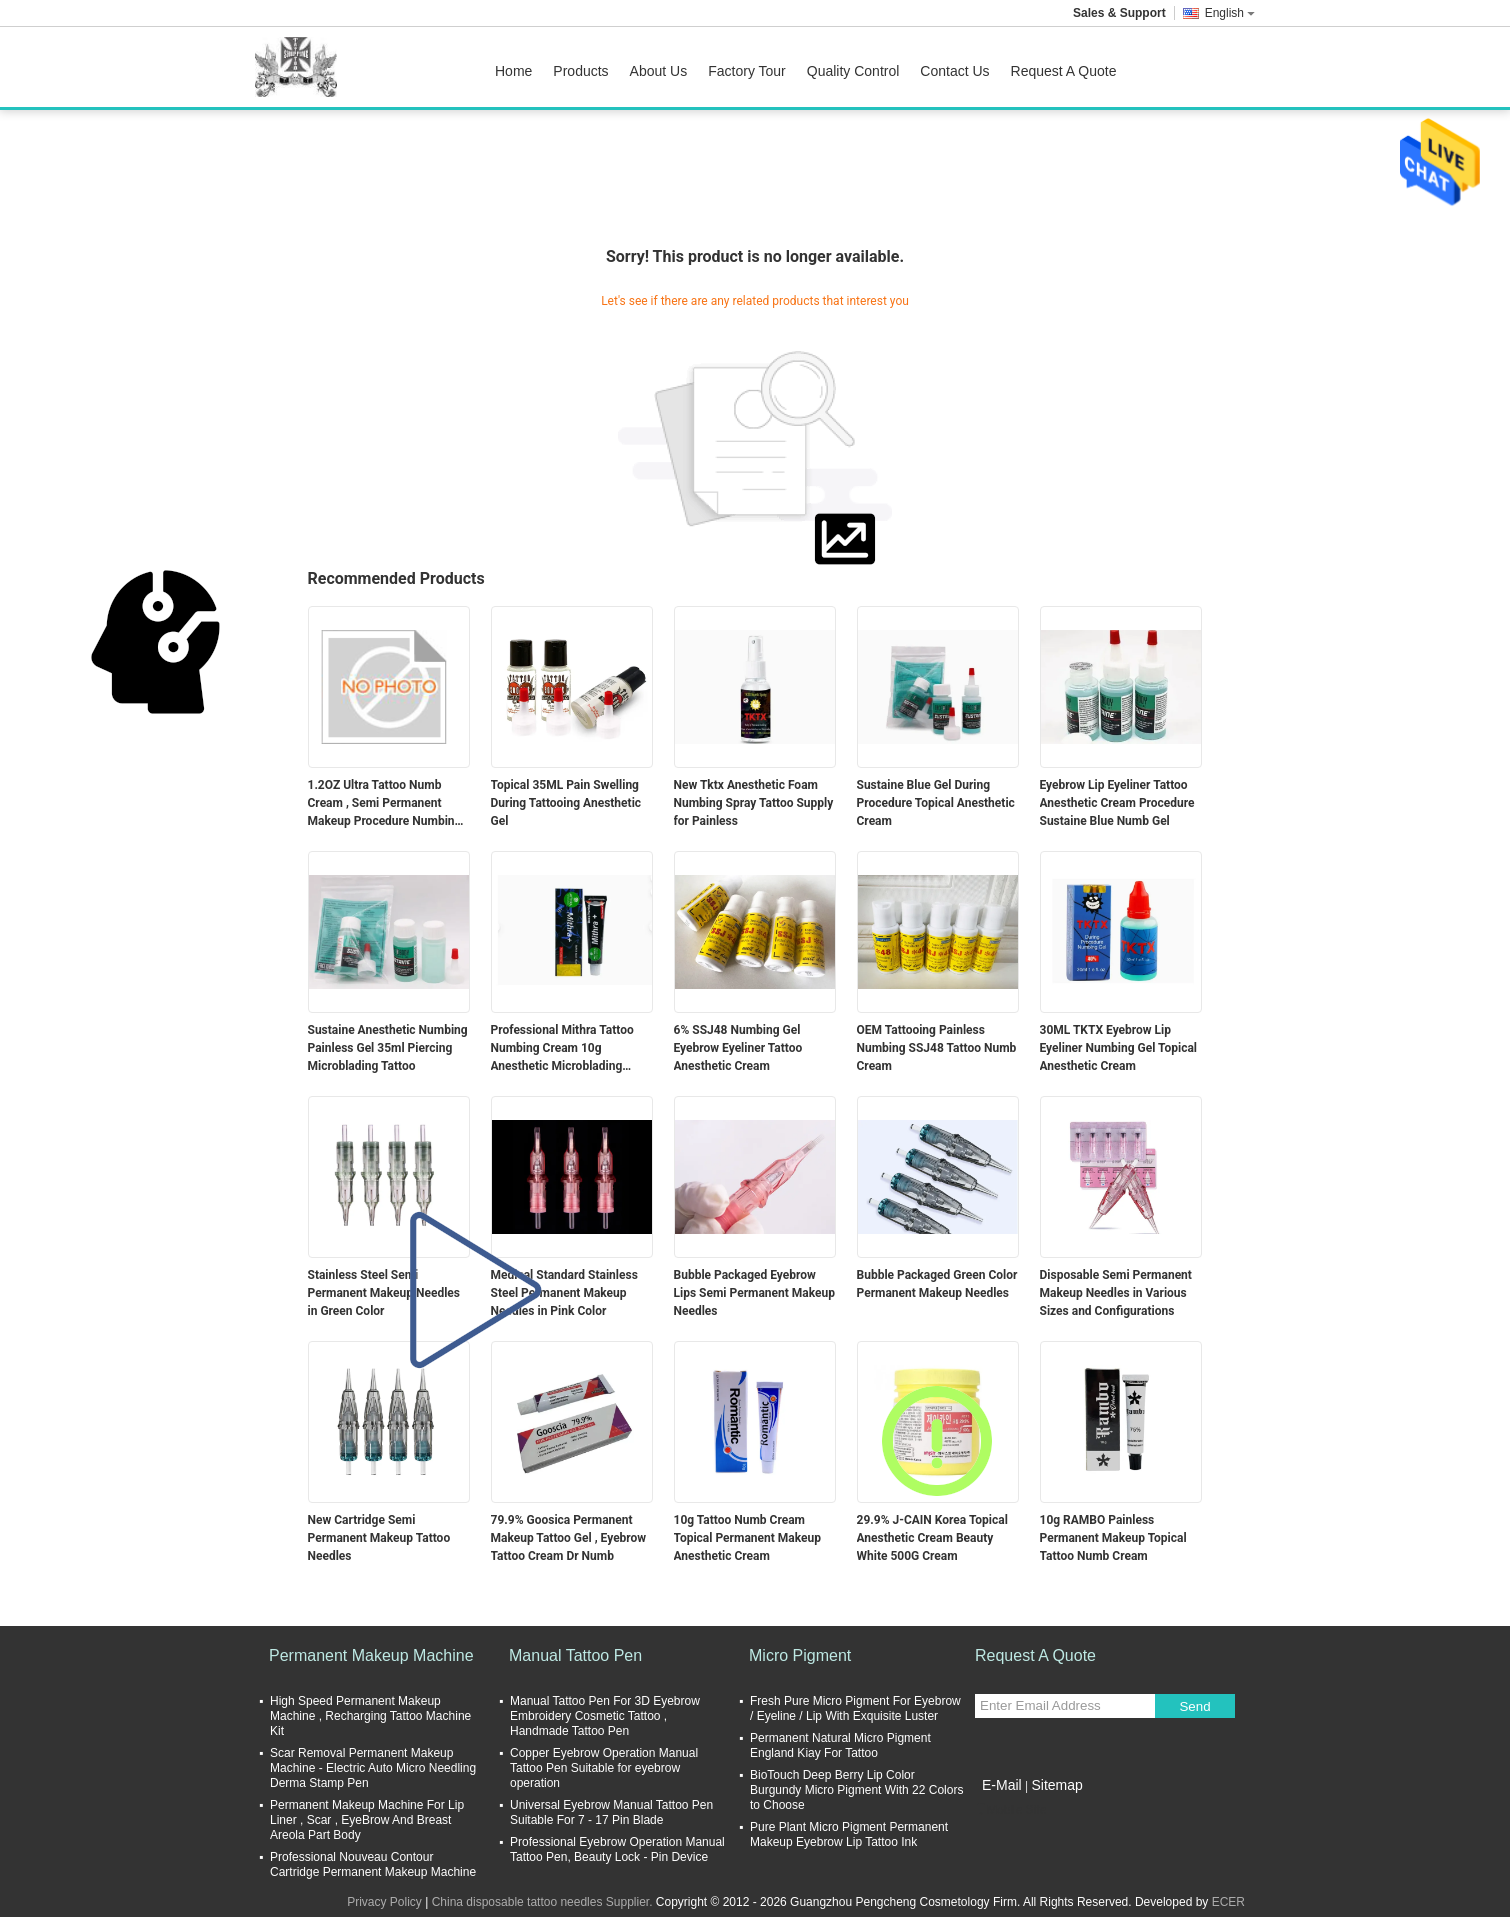 This screenshot has height=1917, width=1510. What do you see at coordinates (158, 642) in the screenshot?
I see `access AI or machine learning features` at bounding box center [158, 642].